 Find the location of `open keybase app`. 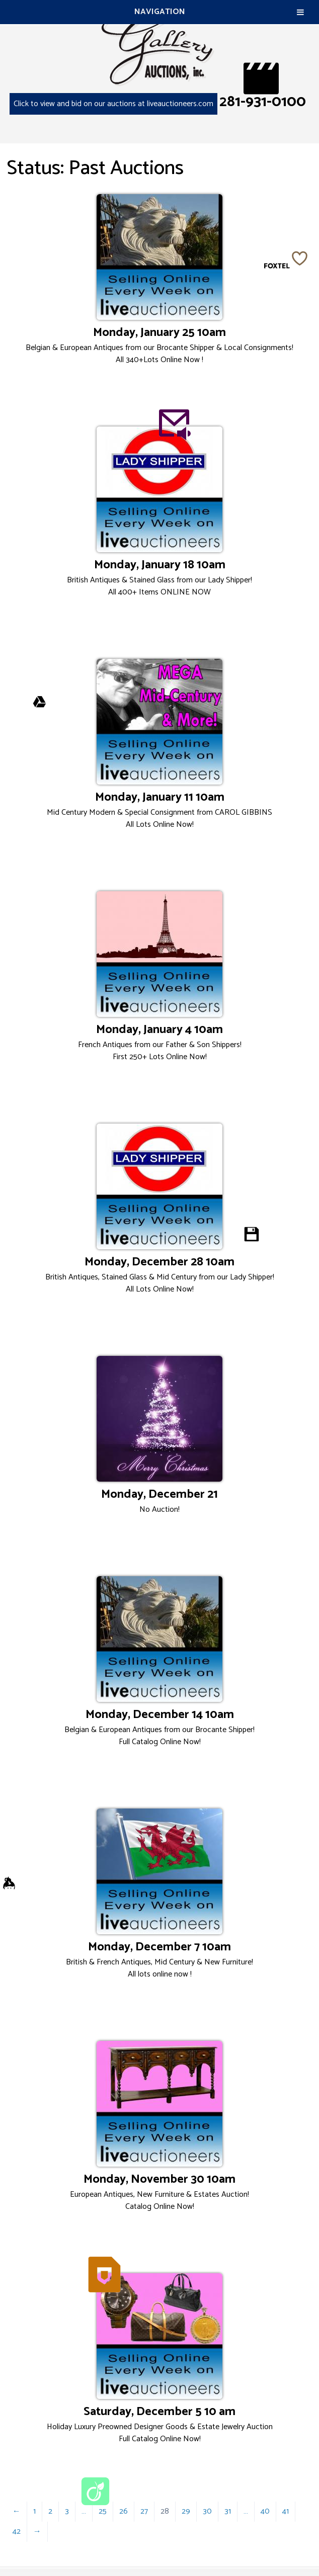

open keybase app is located at coordinates (9, 1883).